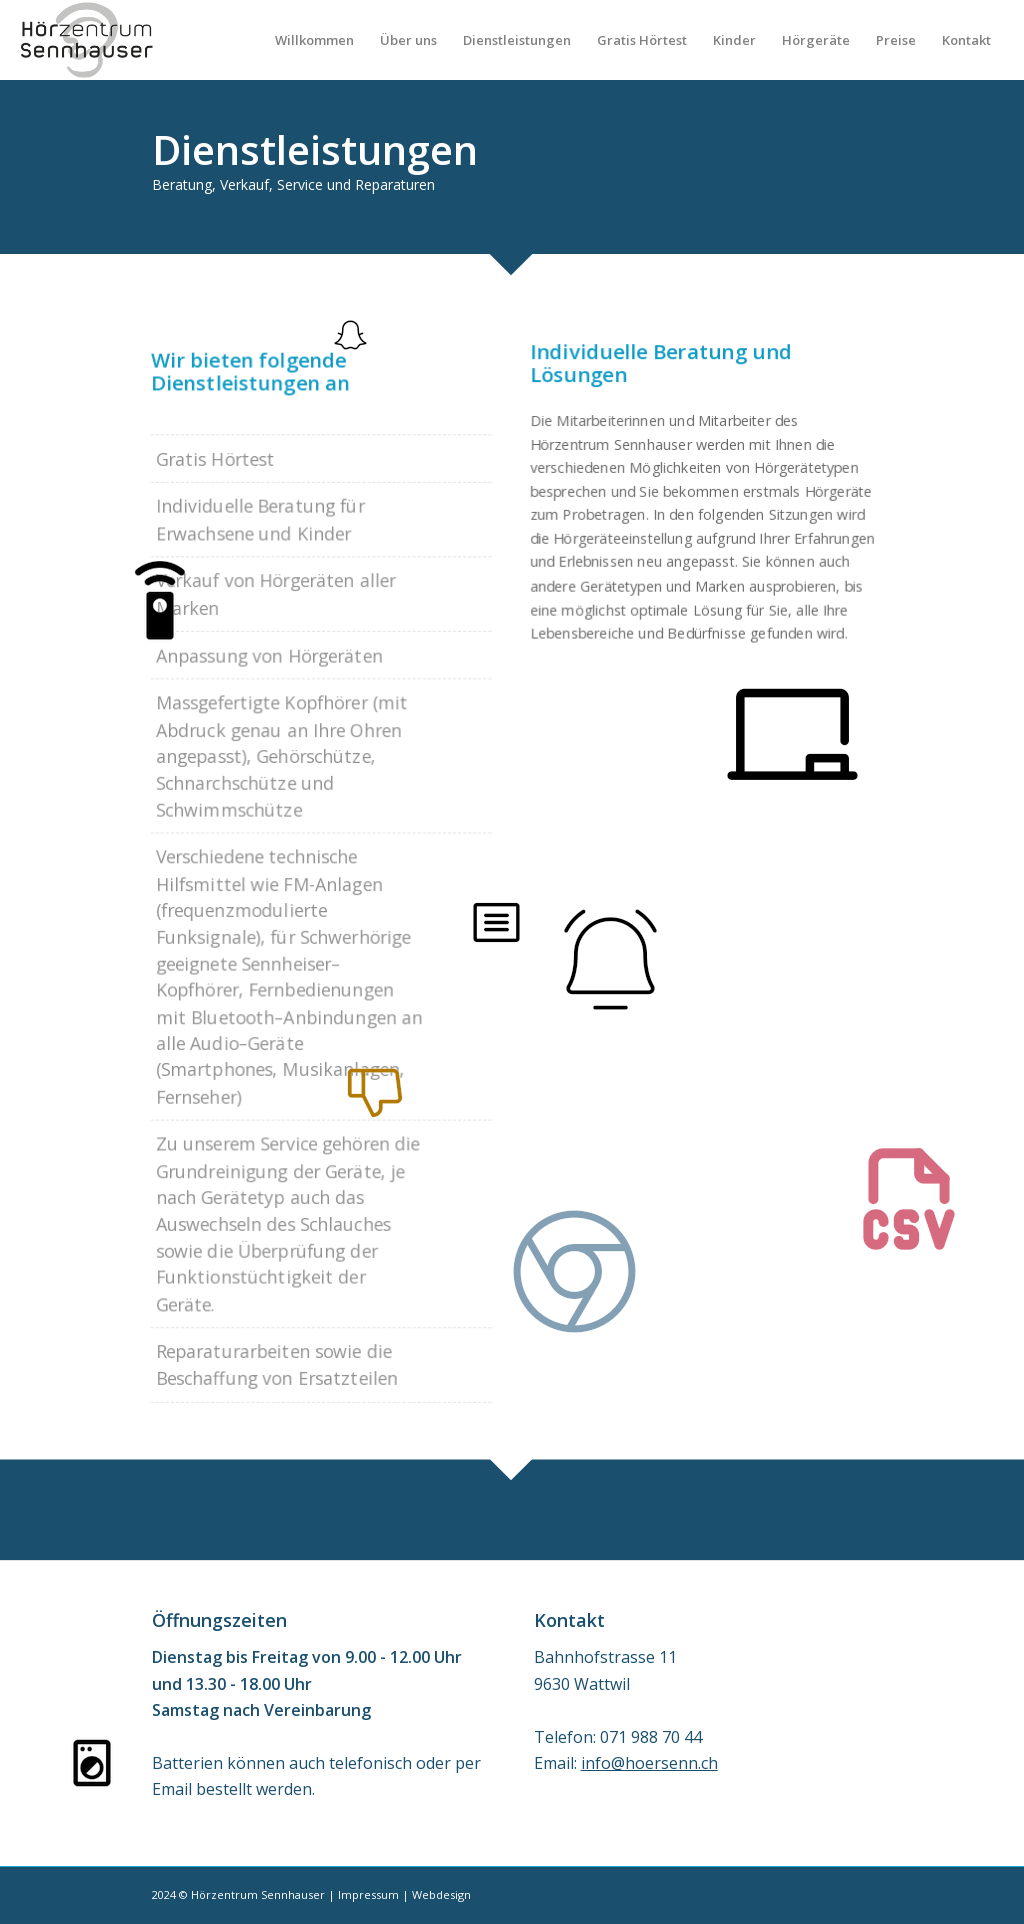  I want to click on indicates a CSV file type, so click(909, 1199).